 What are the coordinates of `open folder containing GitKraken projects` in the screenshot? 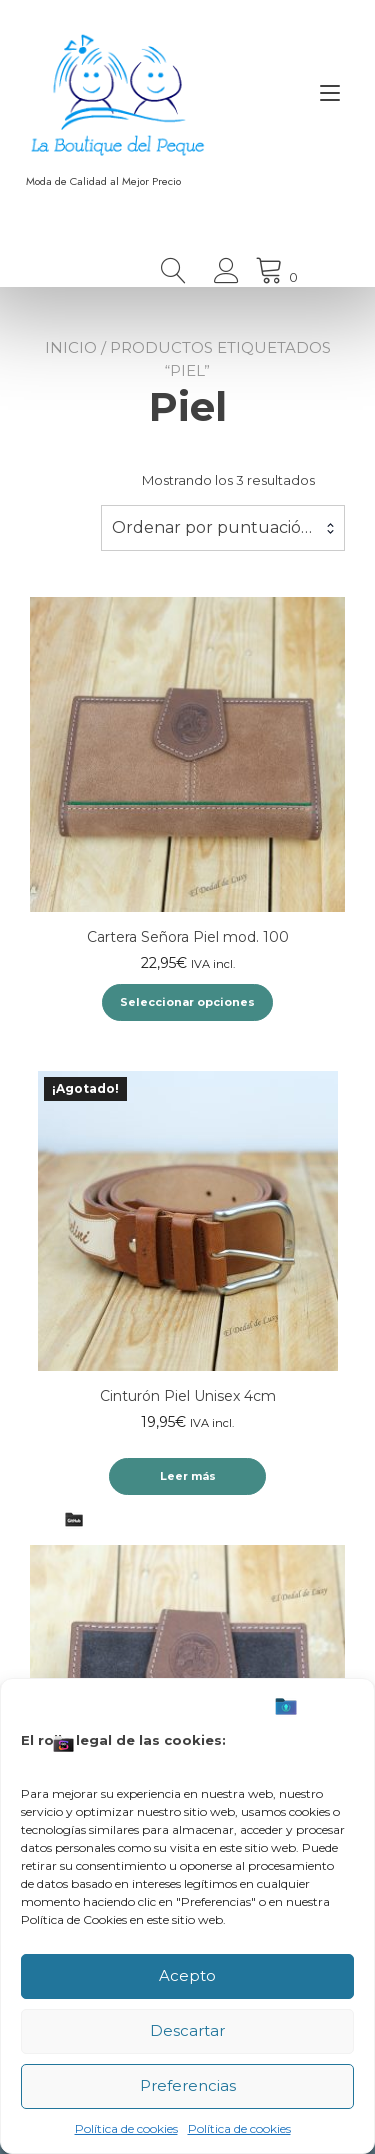 It's located at (286, 1707).